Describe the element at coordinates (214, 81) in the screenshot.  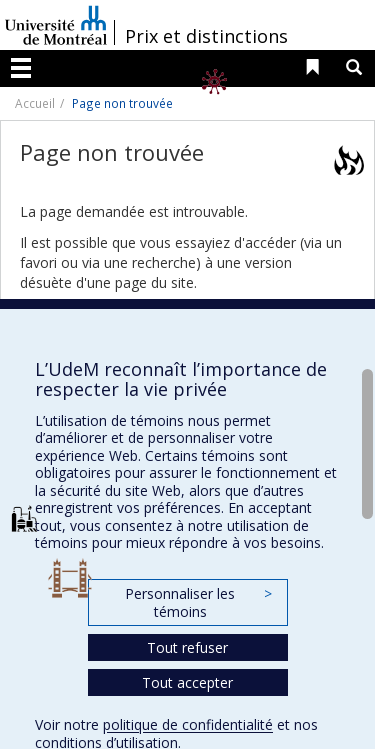
I see `a quirky or playful weather indicator for sunny conditions` at that location.